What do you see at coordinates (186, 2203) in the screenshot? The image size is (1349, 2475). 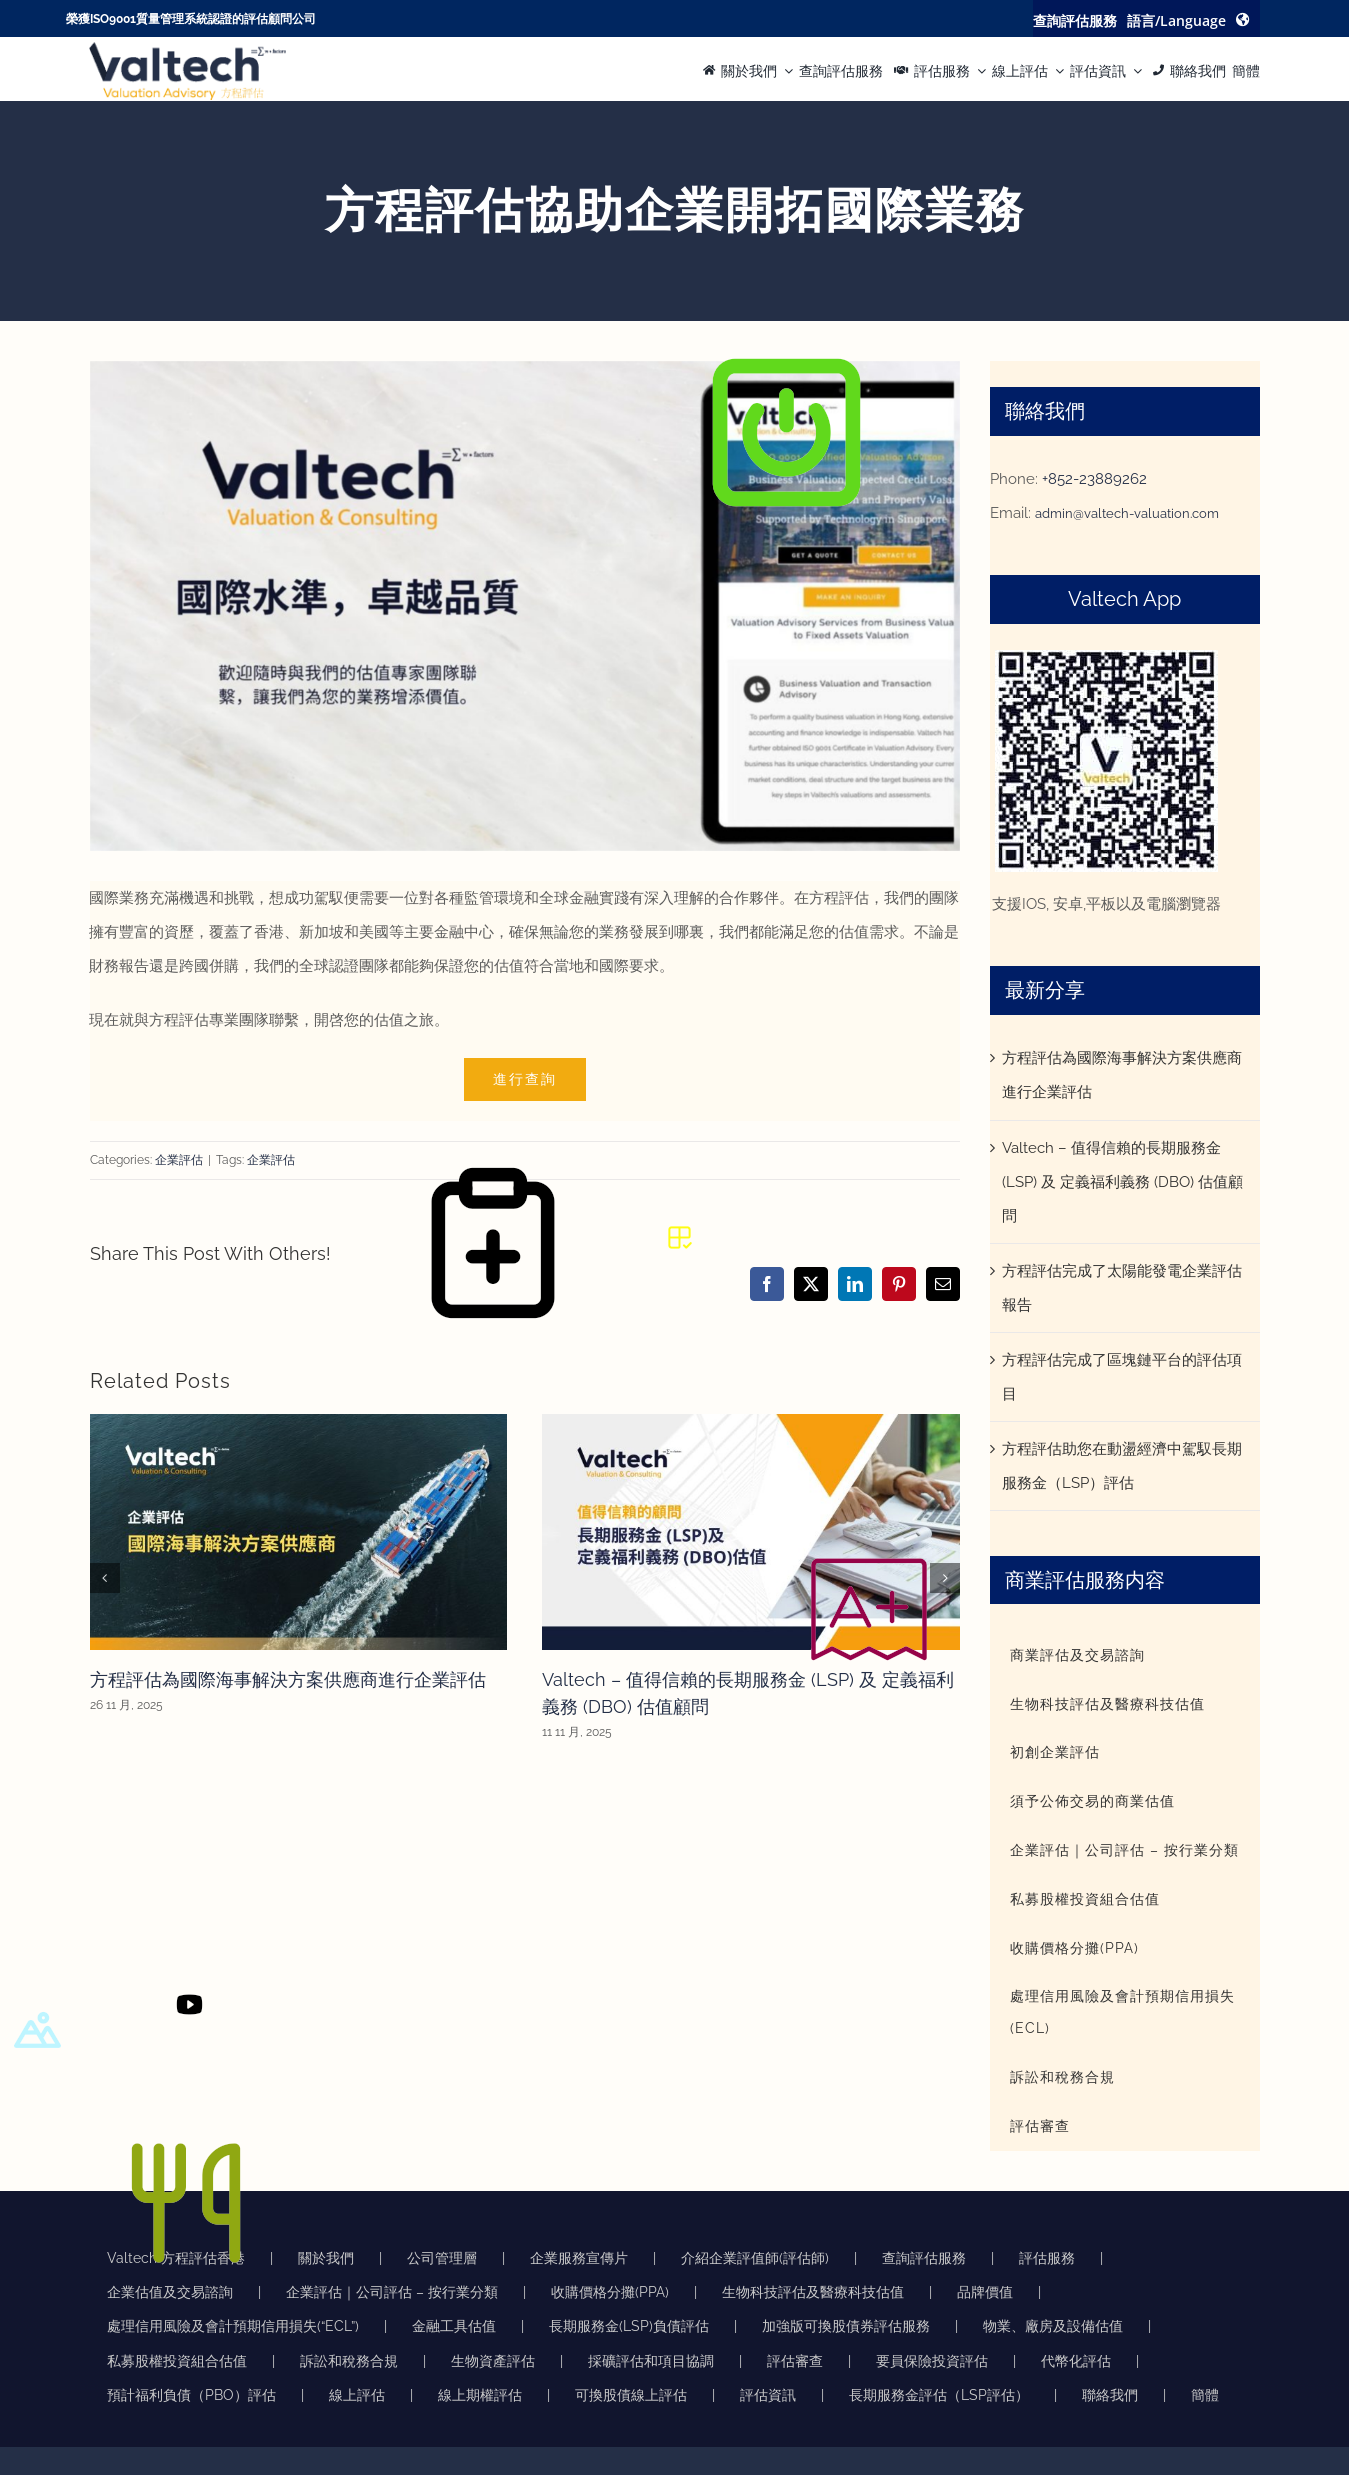 I see `browse restaurants or dining options` at bounding box center [186, 2203].